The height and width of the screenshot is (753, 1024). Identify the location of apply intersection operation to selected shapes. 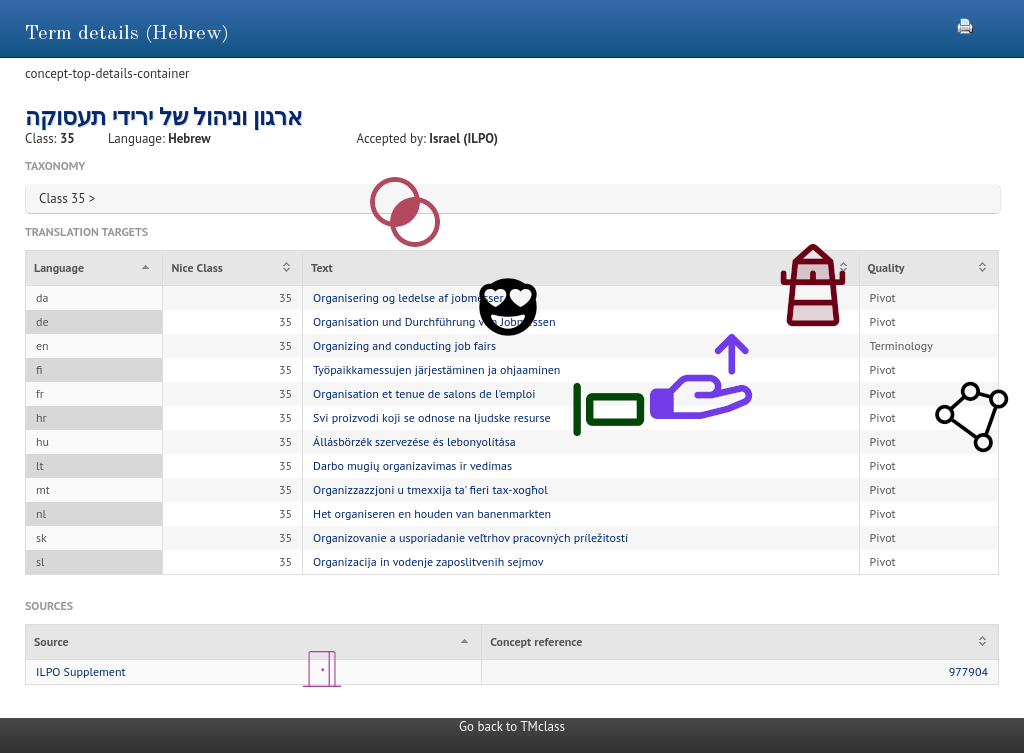
(405, 212).